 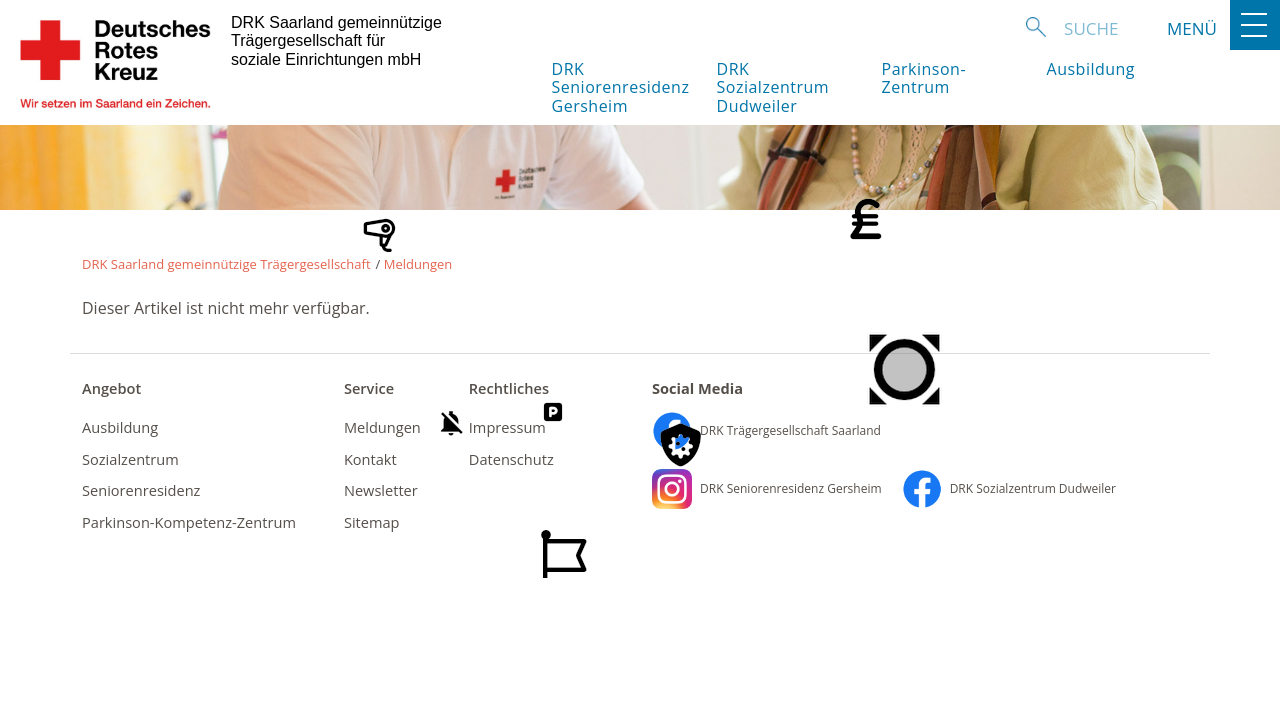 What do you see at coordinates (682, 445) in the screenshot?
I see `virus protection or antivirus security status` at bounding box center [682, 445].